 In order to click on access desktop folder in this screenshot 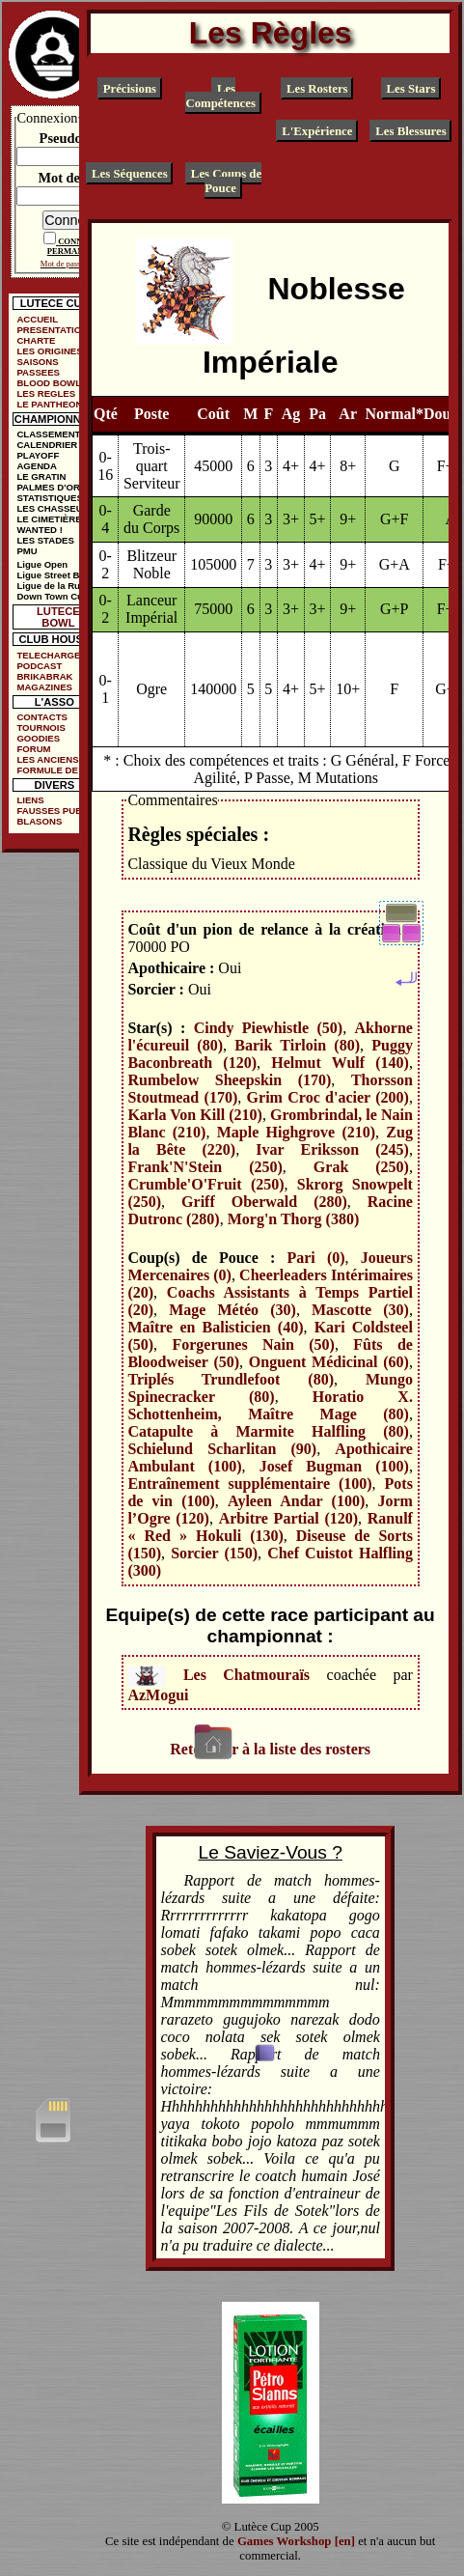, I will do `click(264, 2052)`.